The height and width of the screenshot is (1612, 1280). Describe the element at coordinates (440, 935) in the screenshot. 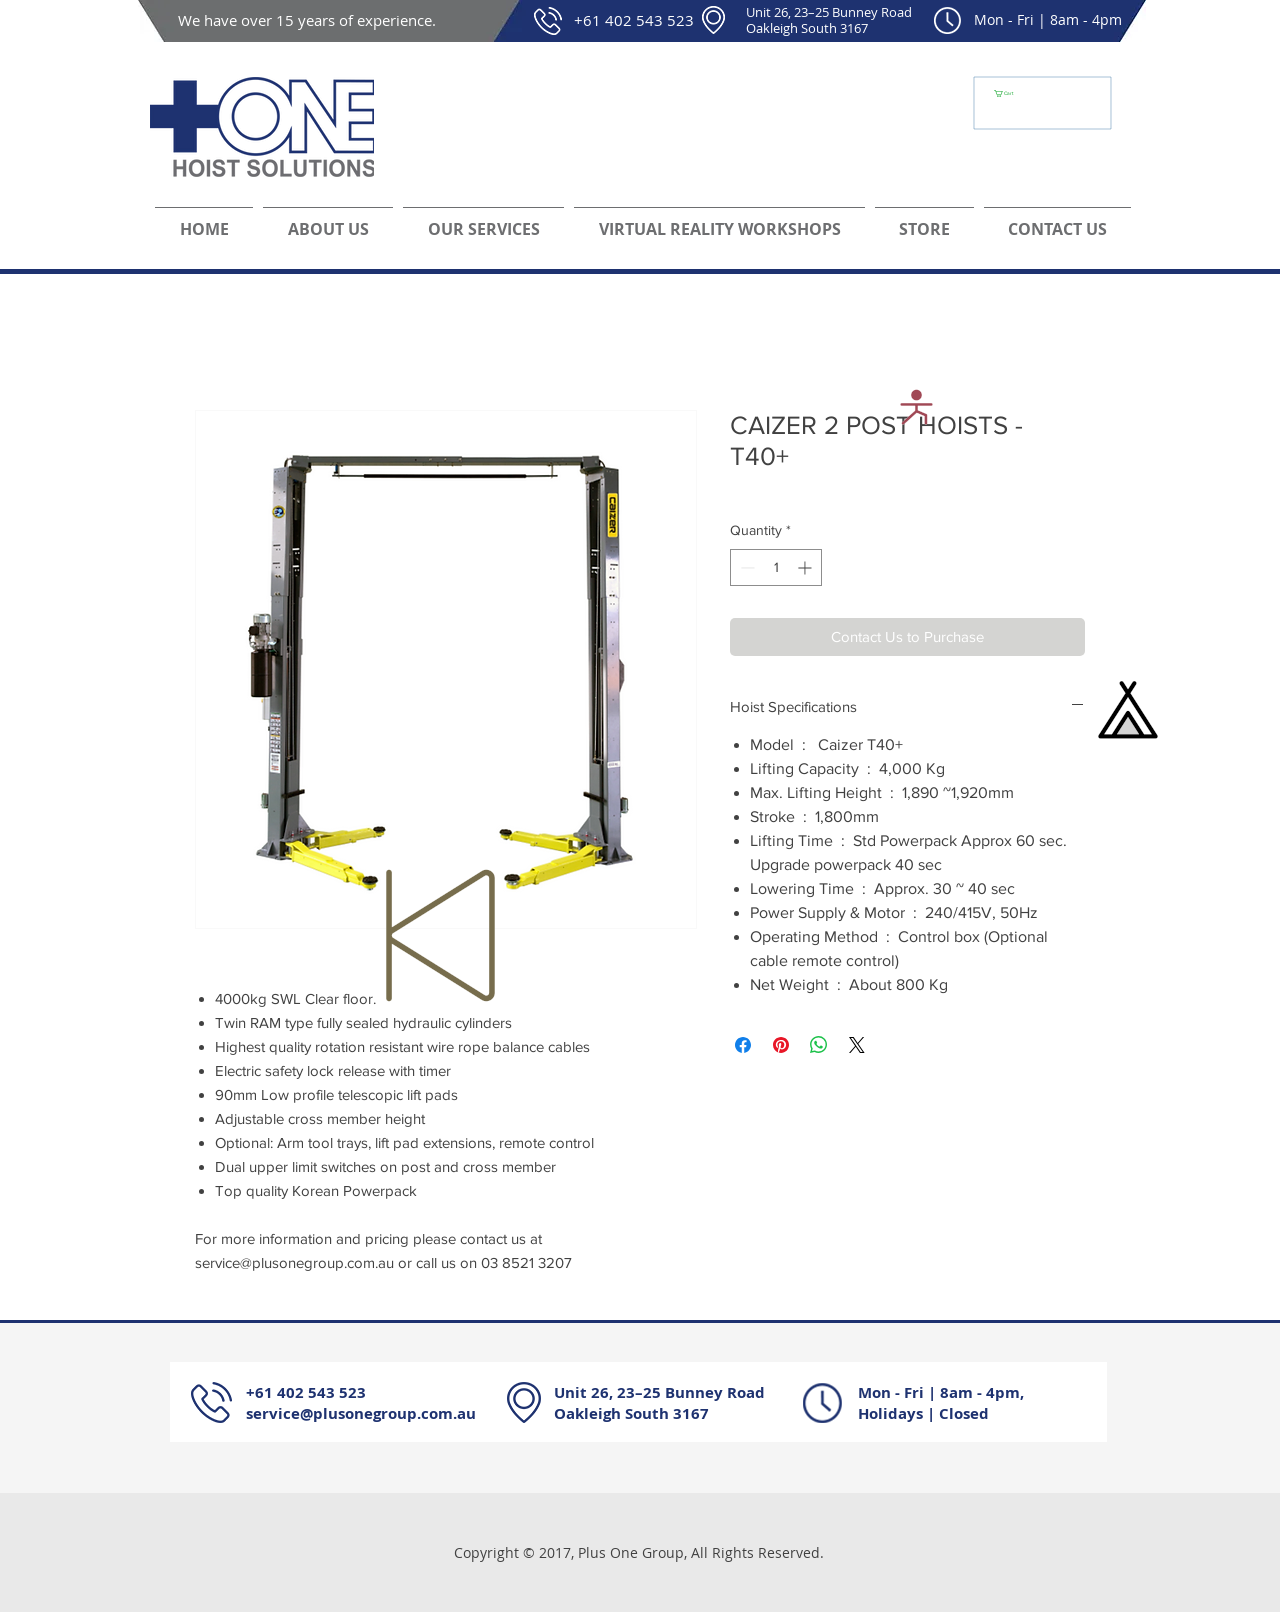

I see `skip to previous track` at that location.